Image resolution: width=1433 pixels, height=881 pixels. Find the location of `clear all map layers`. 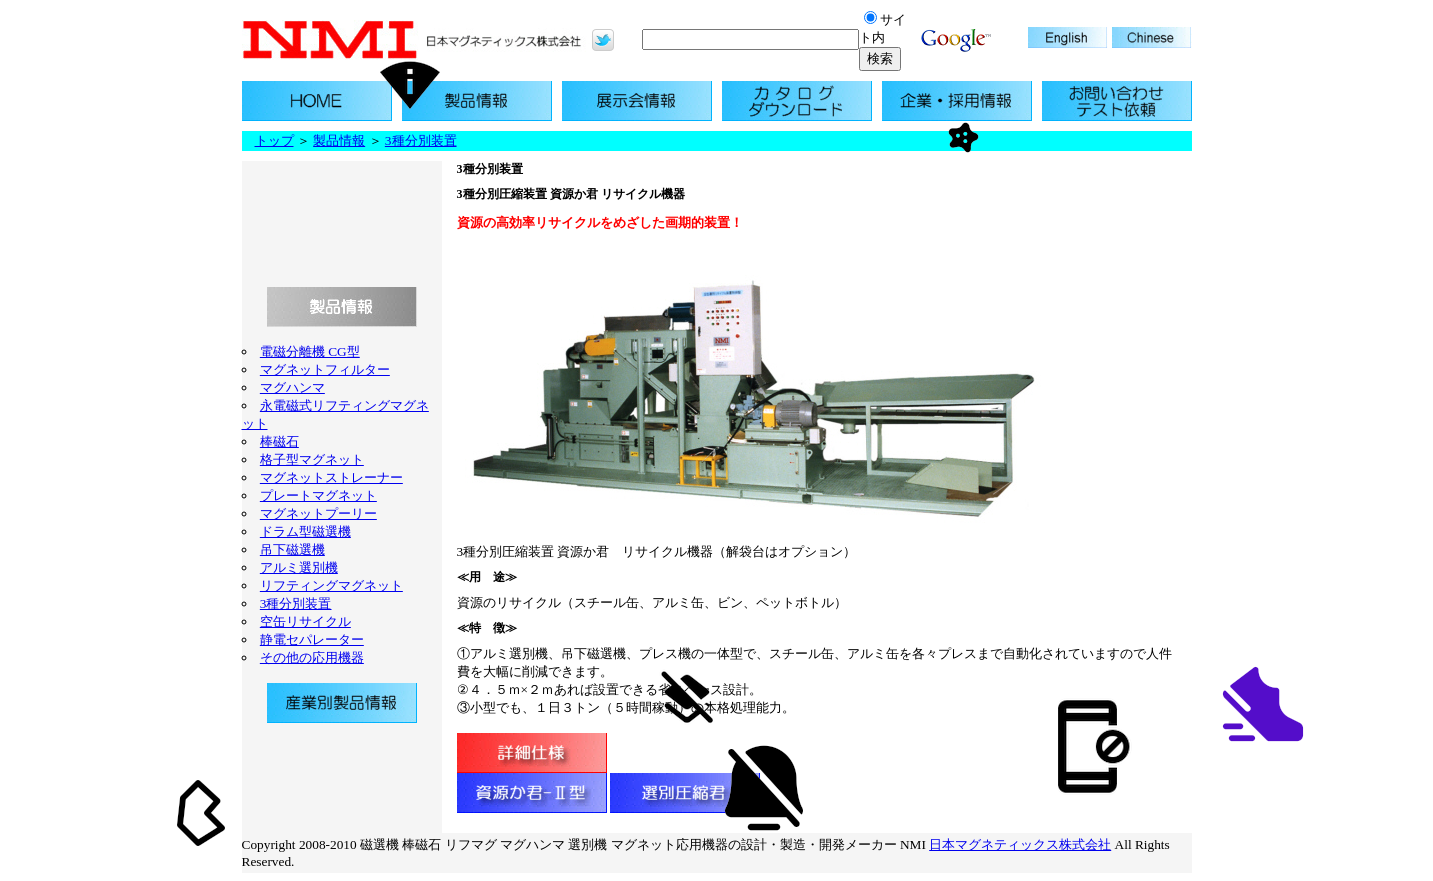

clear all map layers is located at coordinates (687, 700).